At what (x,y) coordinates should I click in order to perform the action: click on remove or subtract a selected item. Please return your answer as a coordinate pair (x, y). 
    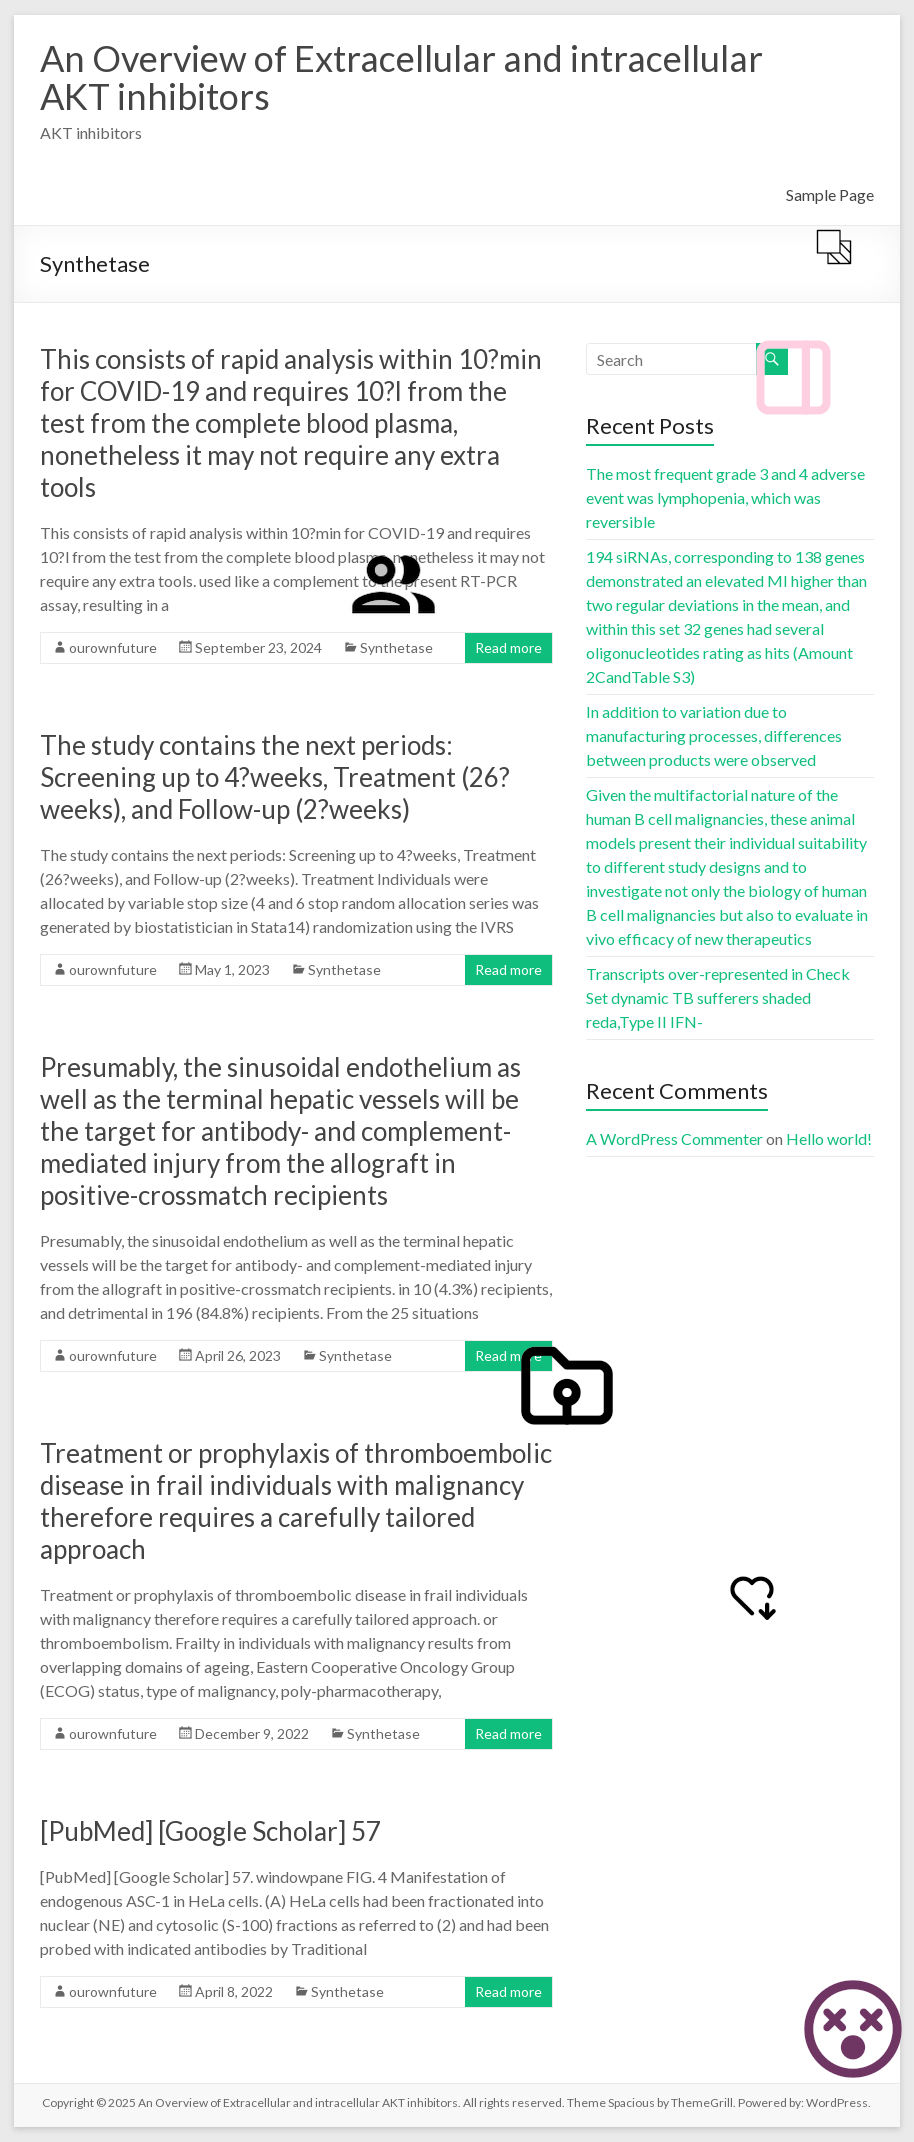
    Looking at the image, I should click on (834, 247).